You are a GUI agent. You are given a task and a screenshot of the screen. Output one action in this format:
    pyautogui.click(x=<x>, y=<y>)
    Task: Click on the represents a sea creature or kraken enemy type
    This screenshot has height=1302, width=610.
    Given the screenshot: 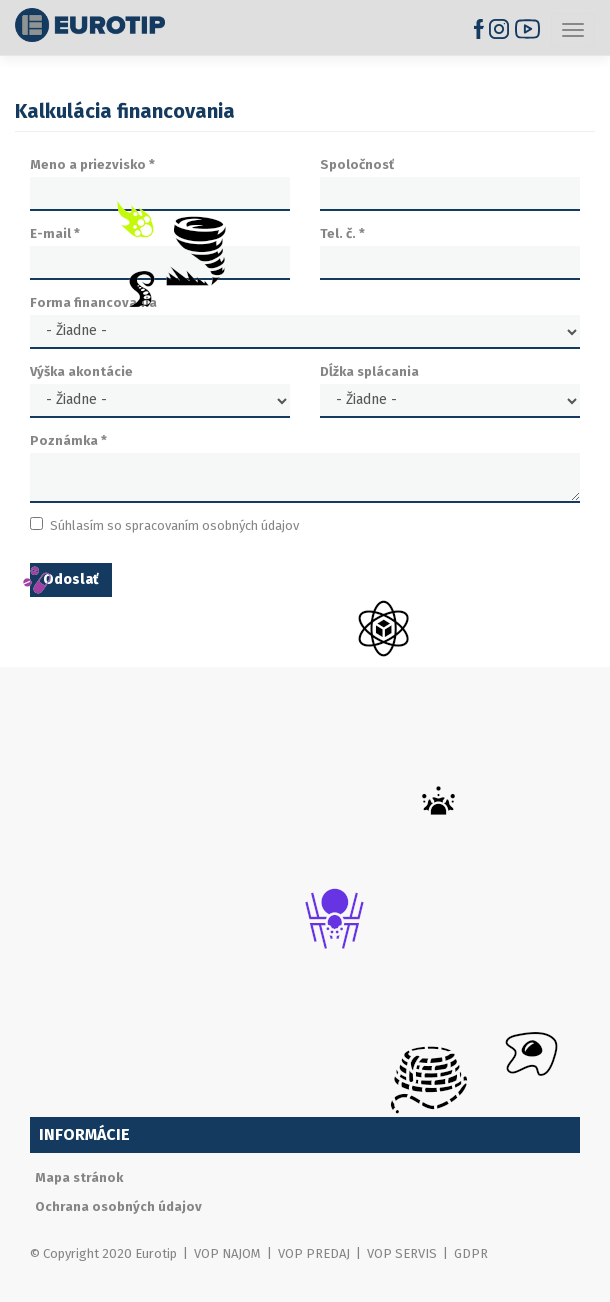 What is the action you would take?
    pyautogui.click(x=141, y=289)
    